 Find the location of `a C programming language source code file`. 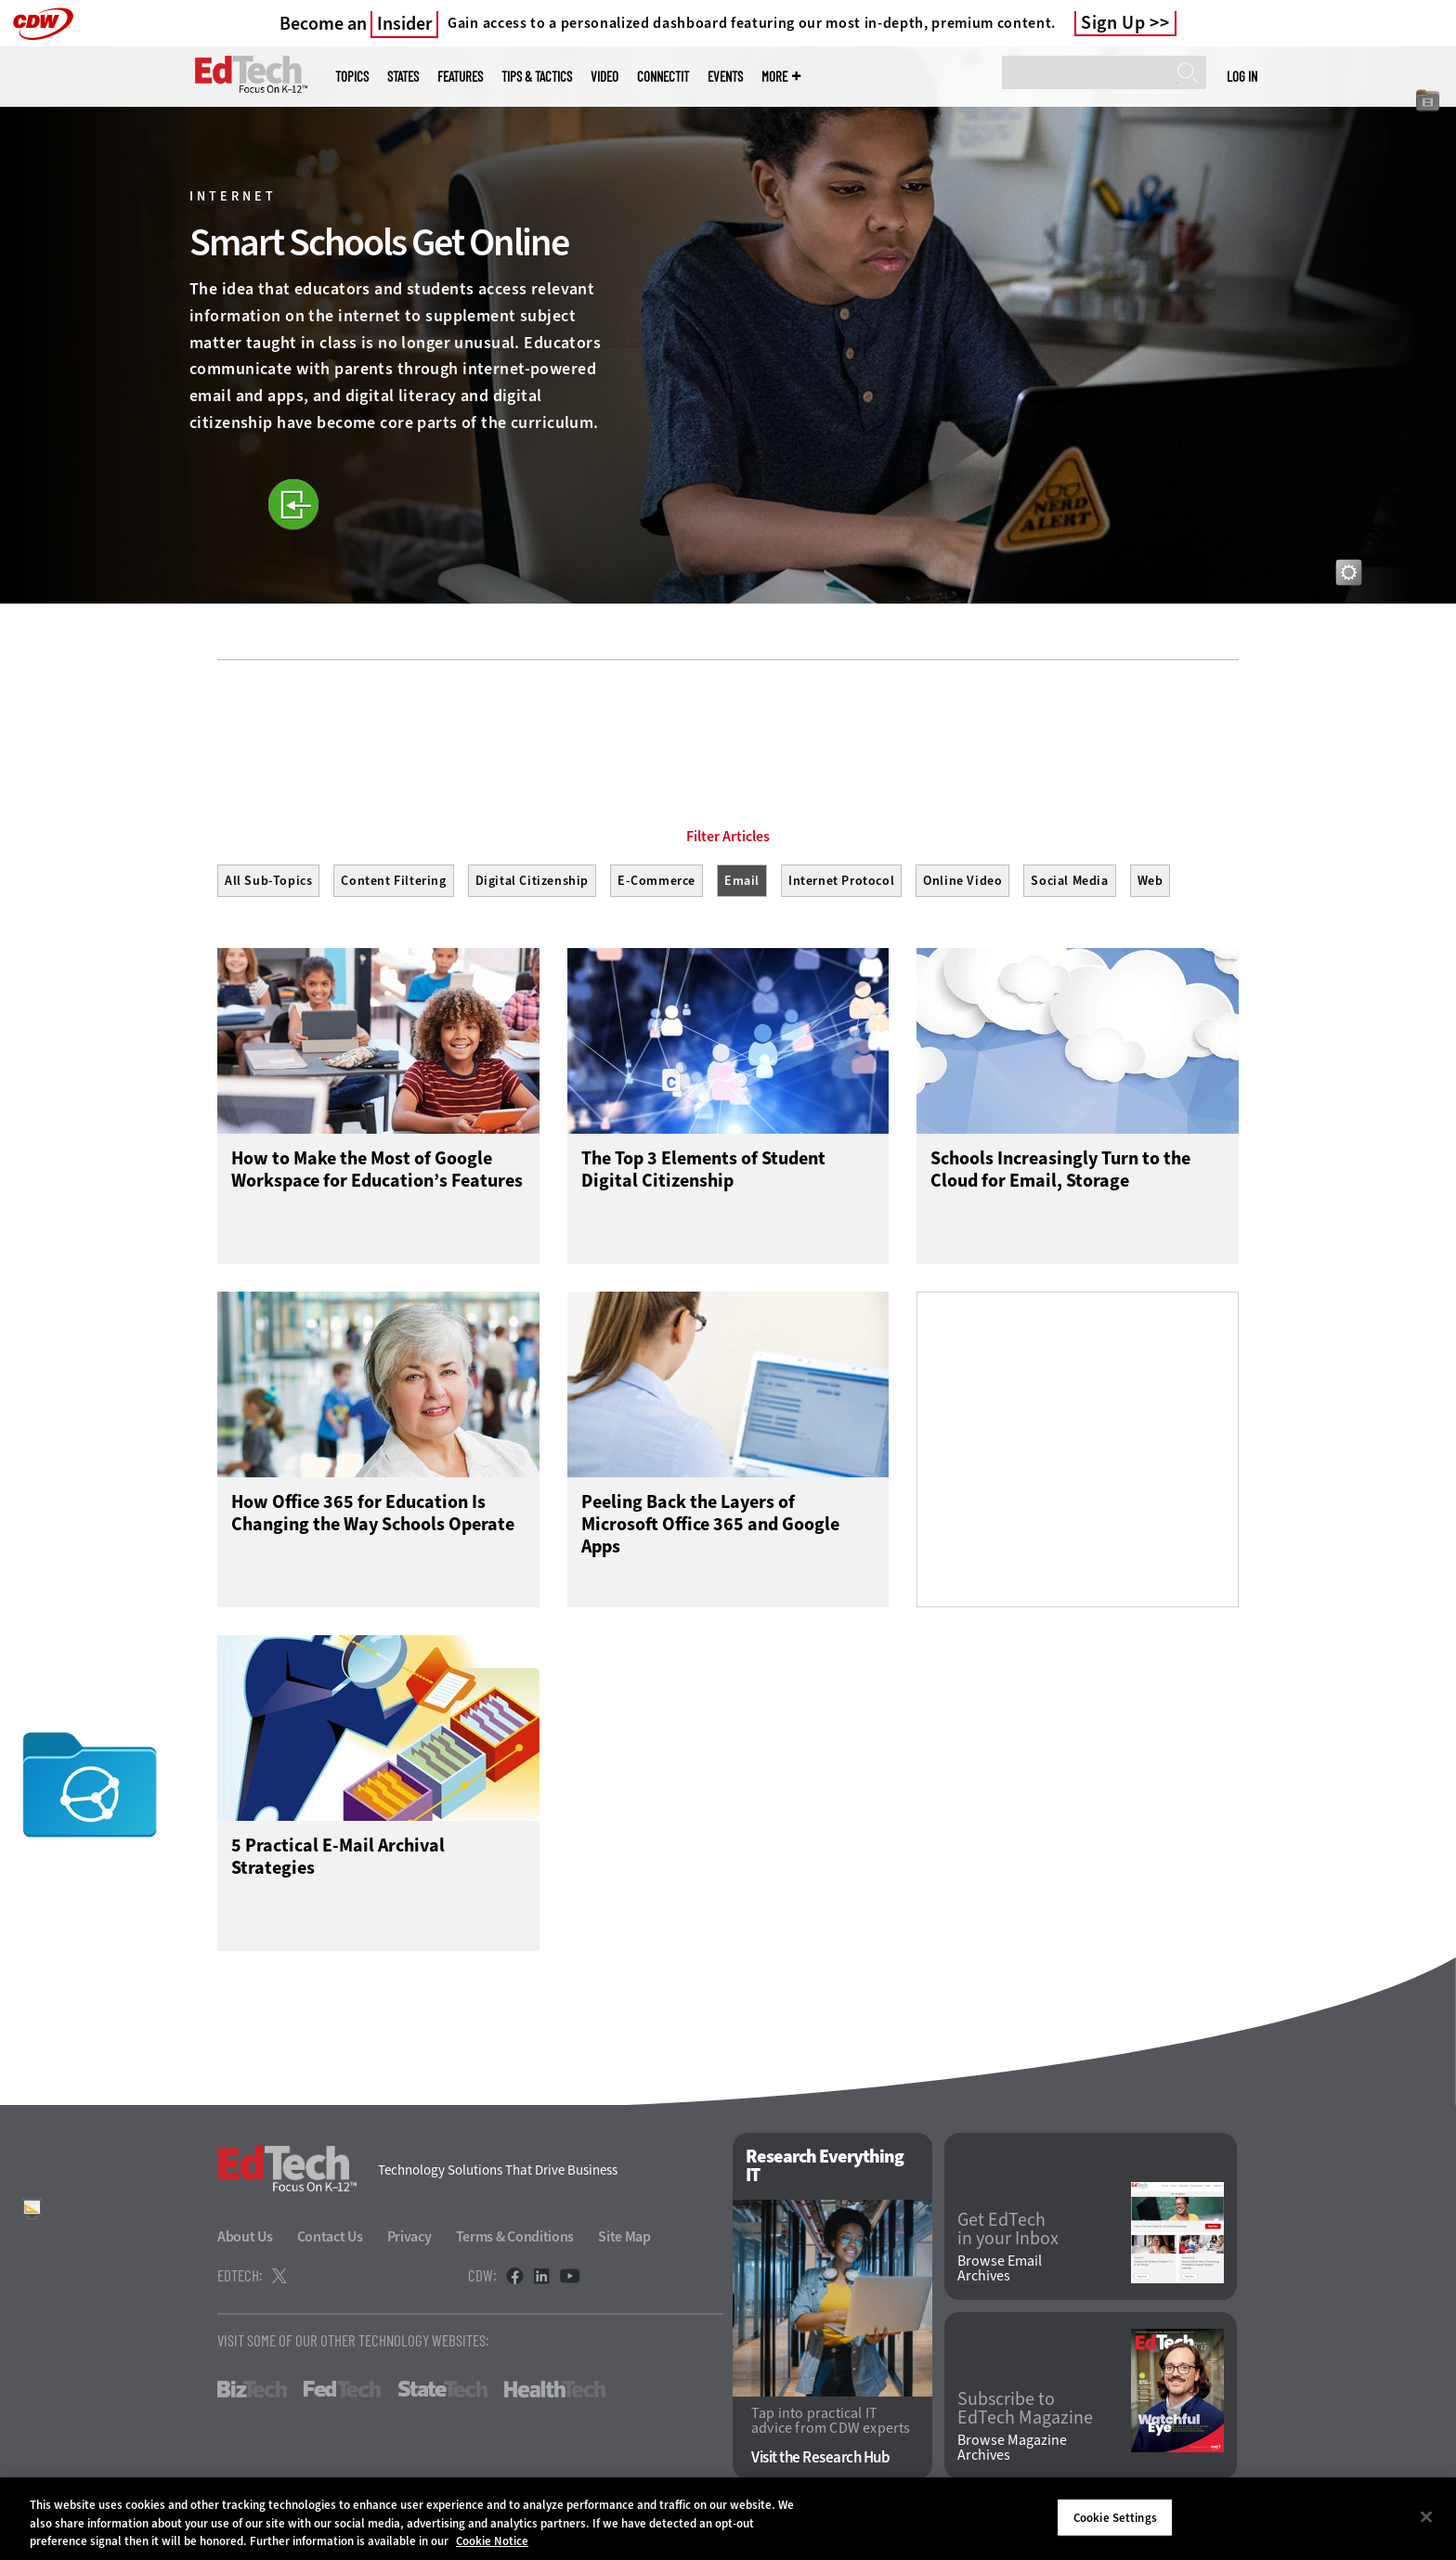

a C programming language source code file is located at coordinates (671, 1080).